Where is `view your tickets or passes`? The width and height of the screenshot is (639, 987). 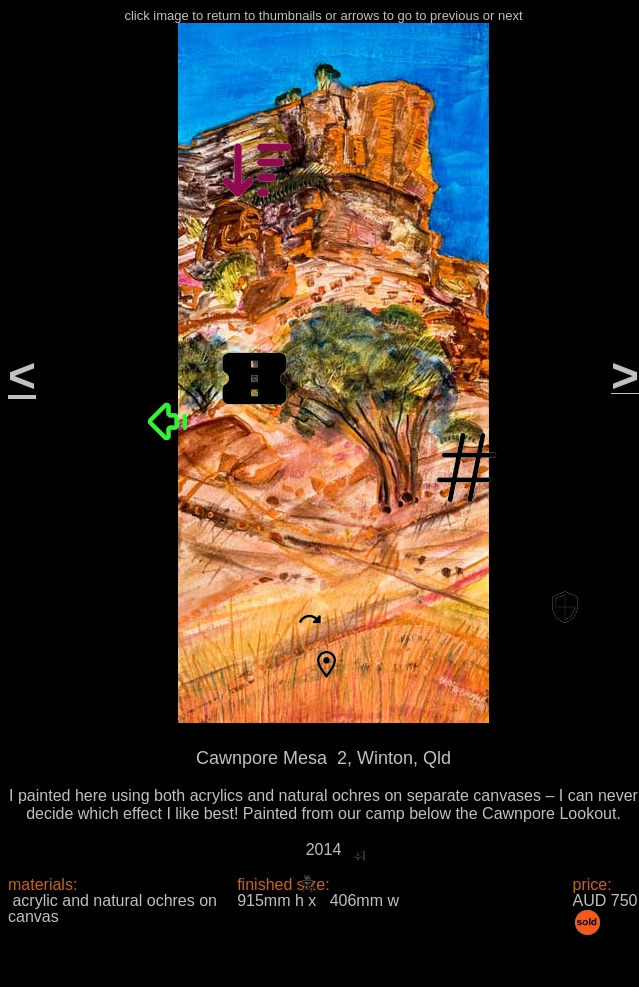 view your tickets or passes is located at coordinates (254, 378).